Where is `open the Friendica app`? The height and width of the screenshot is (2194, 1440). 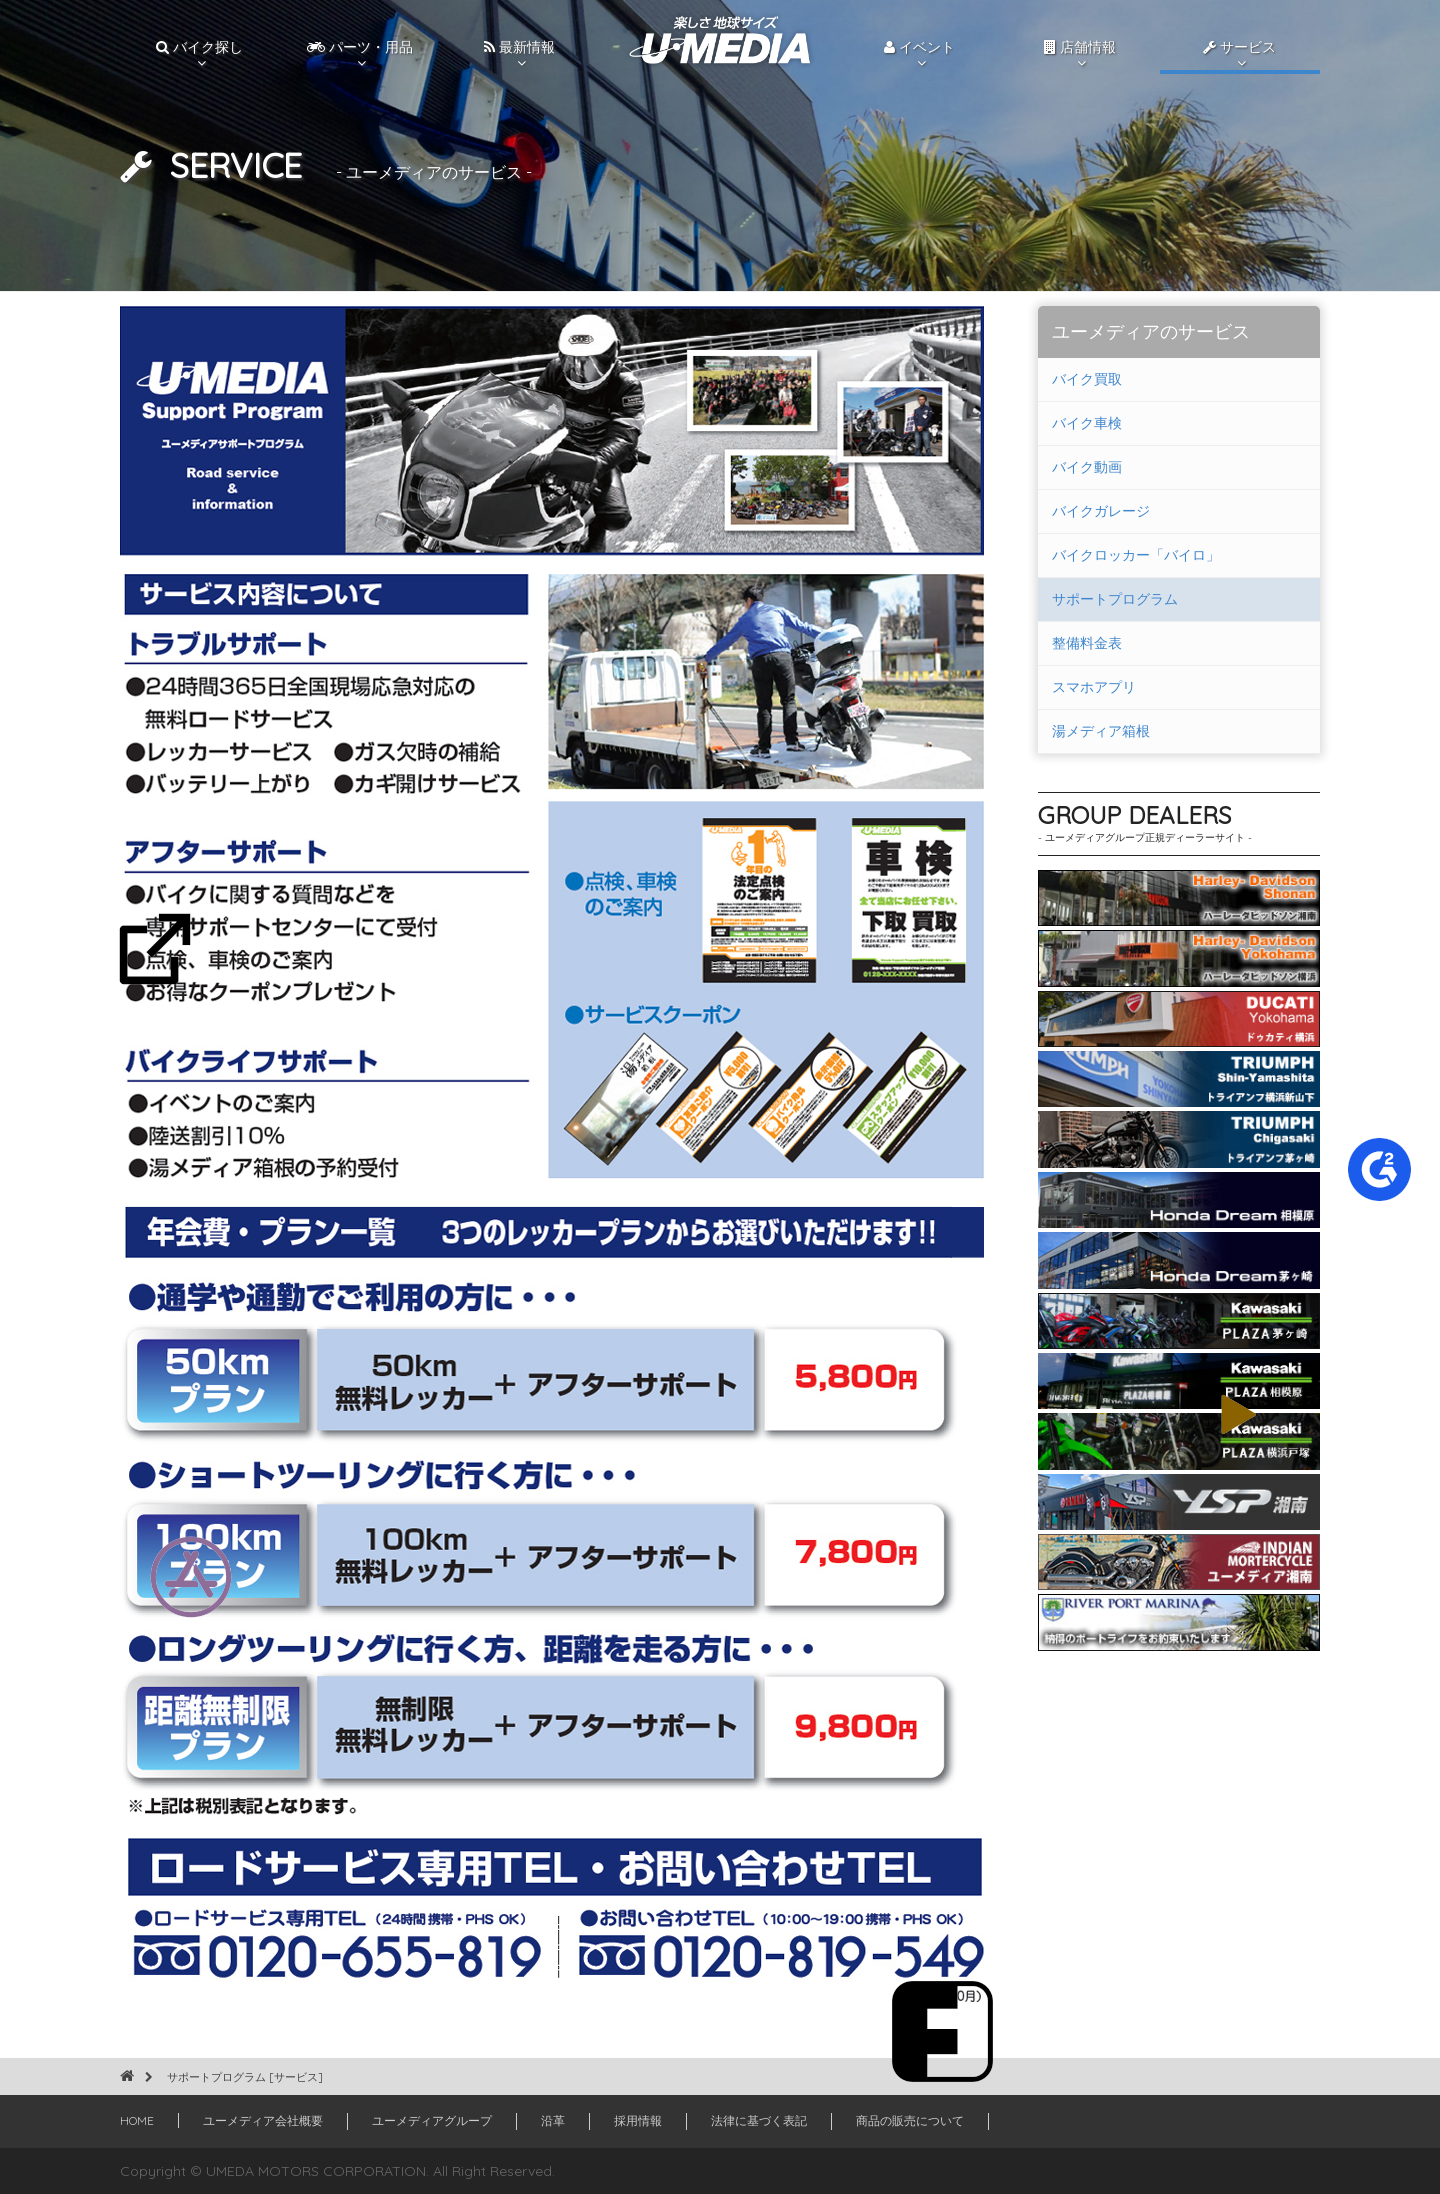
open the Friendica app is located at coordinates (942, 2031).